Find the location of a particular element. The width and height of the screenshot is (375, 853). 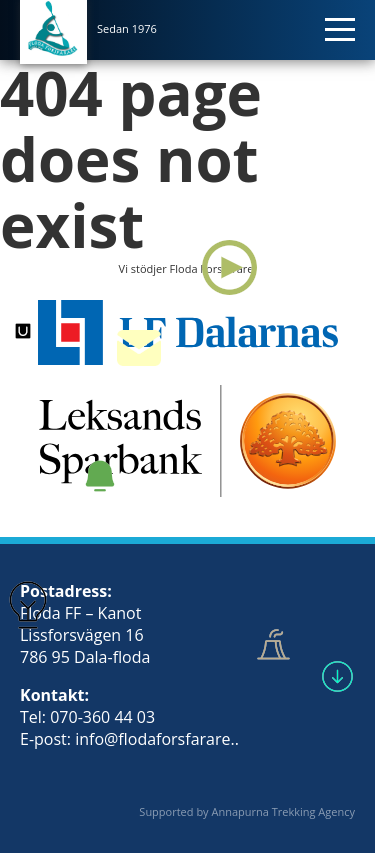

view notifications is located at coordinates (100, 476).